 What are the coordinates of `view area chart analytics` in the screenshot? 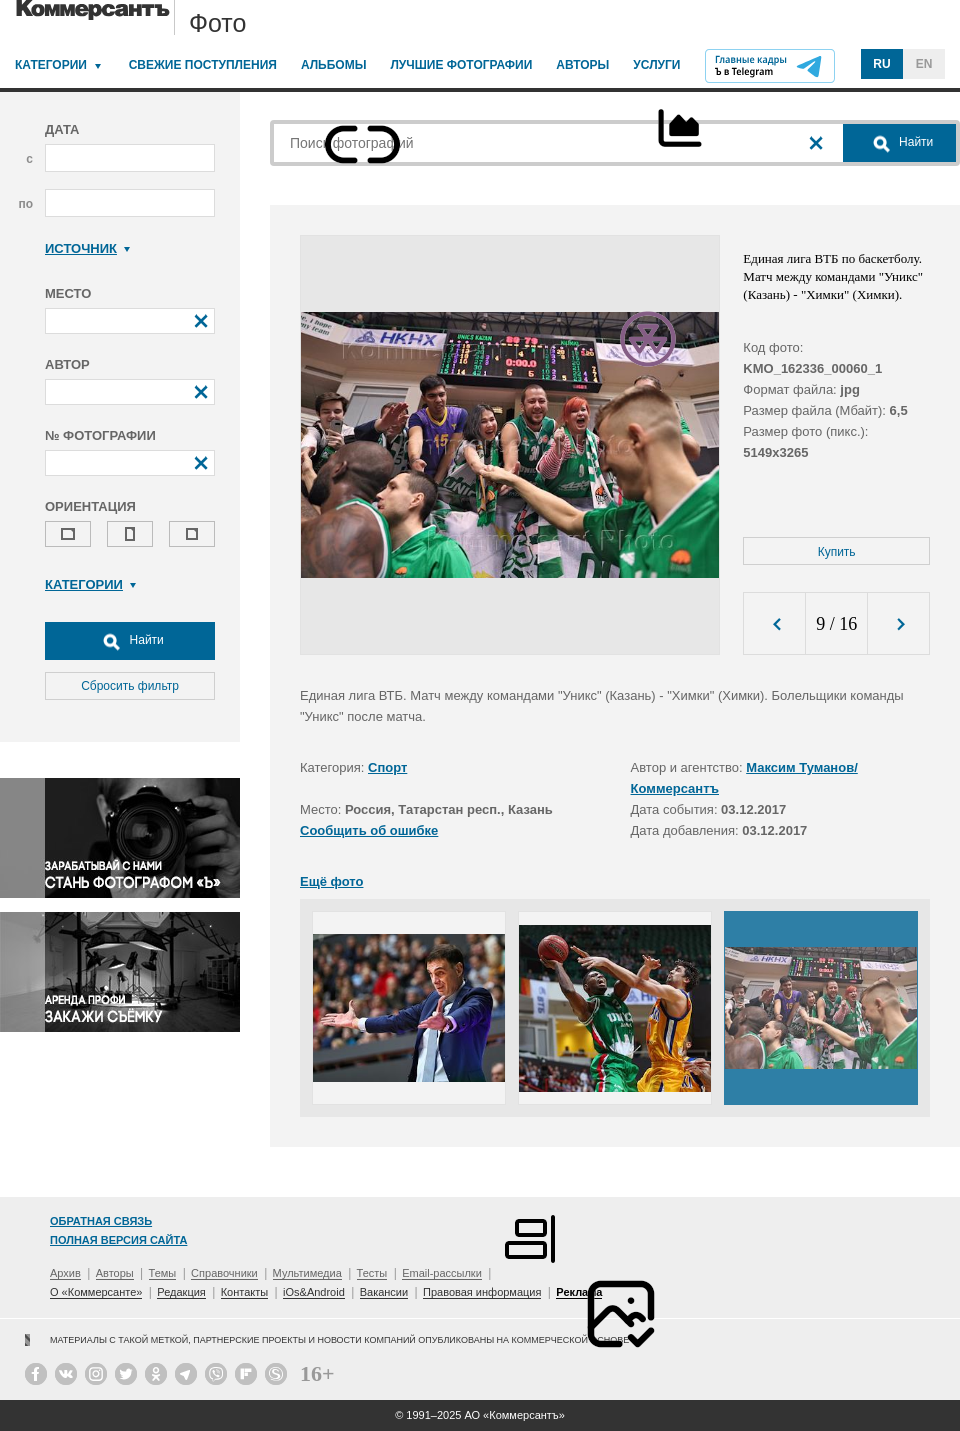 It's located at (680, 128).